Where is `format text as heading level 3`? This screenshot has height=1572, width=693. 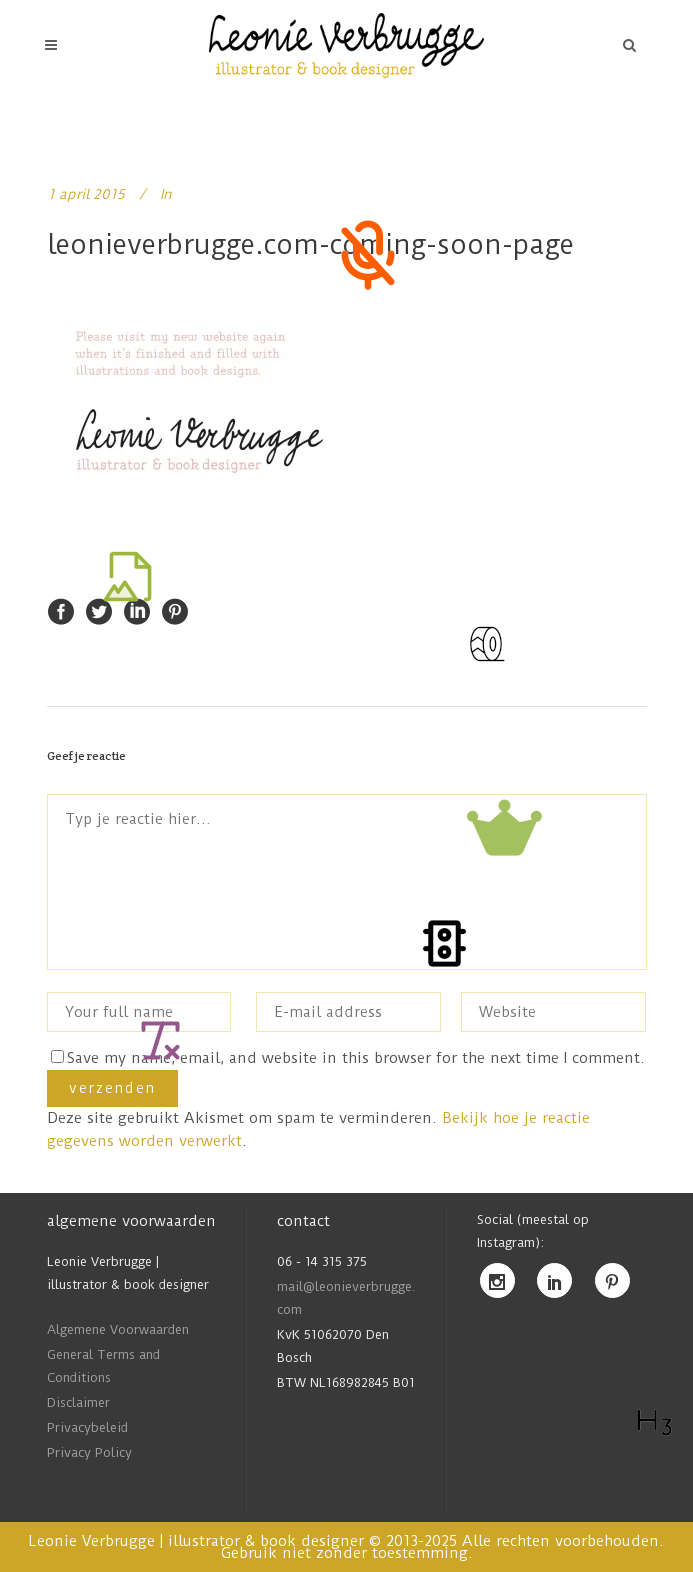
format text as heading level 3 is located at coordinates (653, 1422).